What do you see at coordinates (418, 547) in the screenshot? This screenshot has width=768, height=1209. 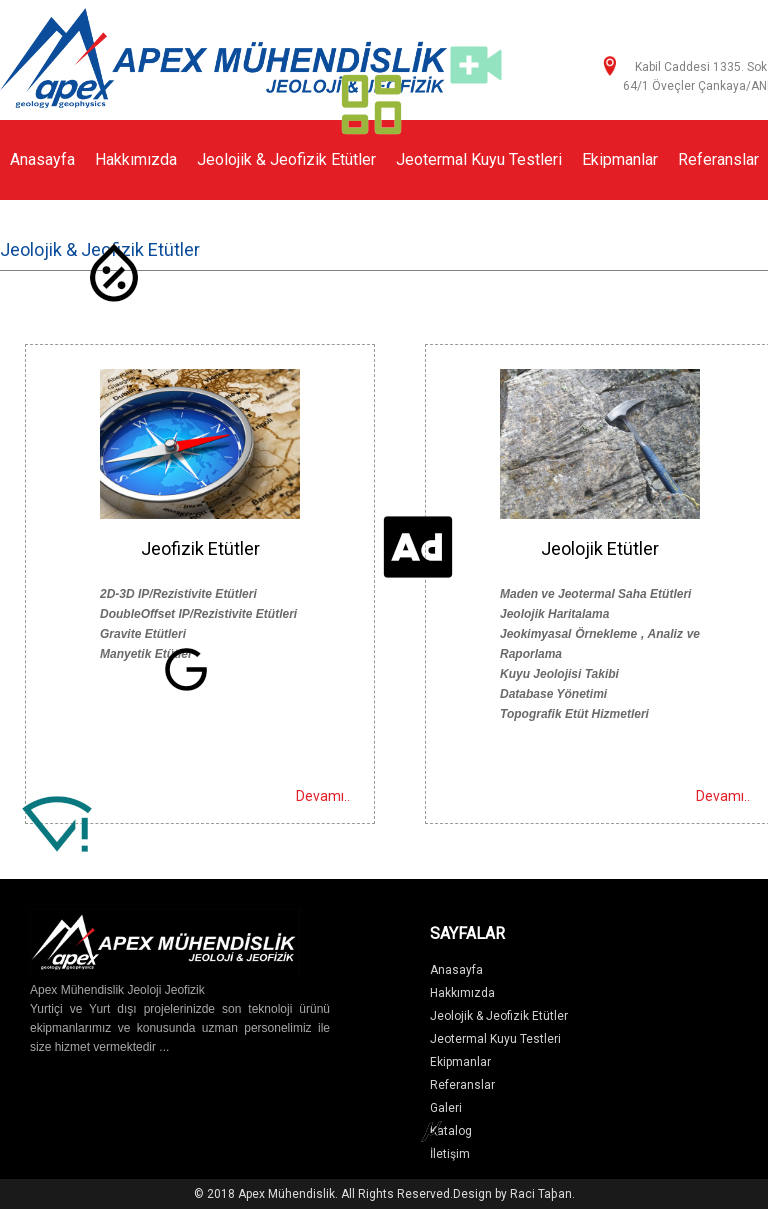 I see `indicates sponsored or promotional content` at bounding box center [418, 547].